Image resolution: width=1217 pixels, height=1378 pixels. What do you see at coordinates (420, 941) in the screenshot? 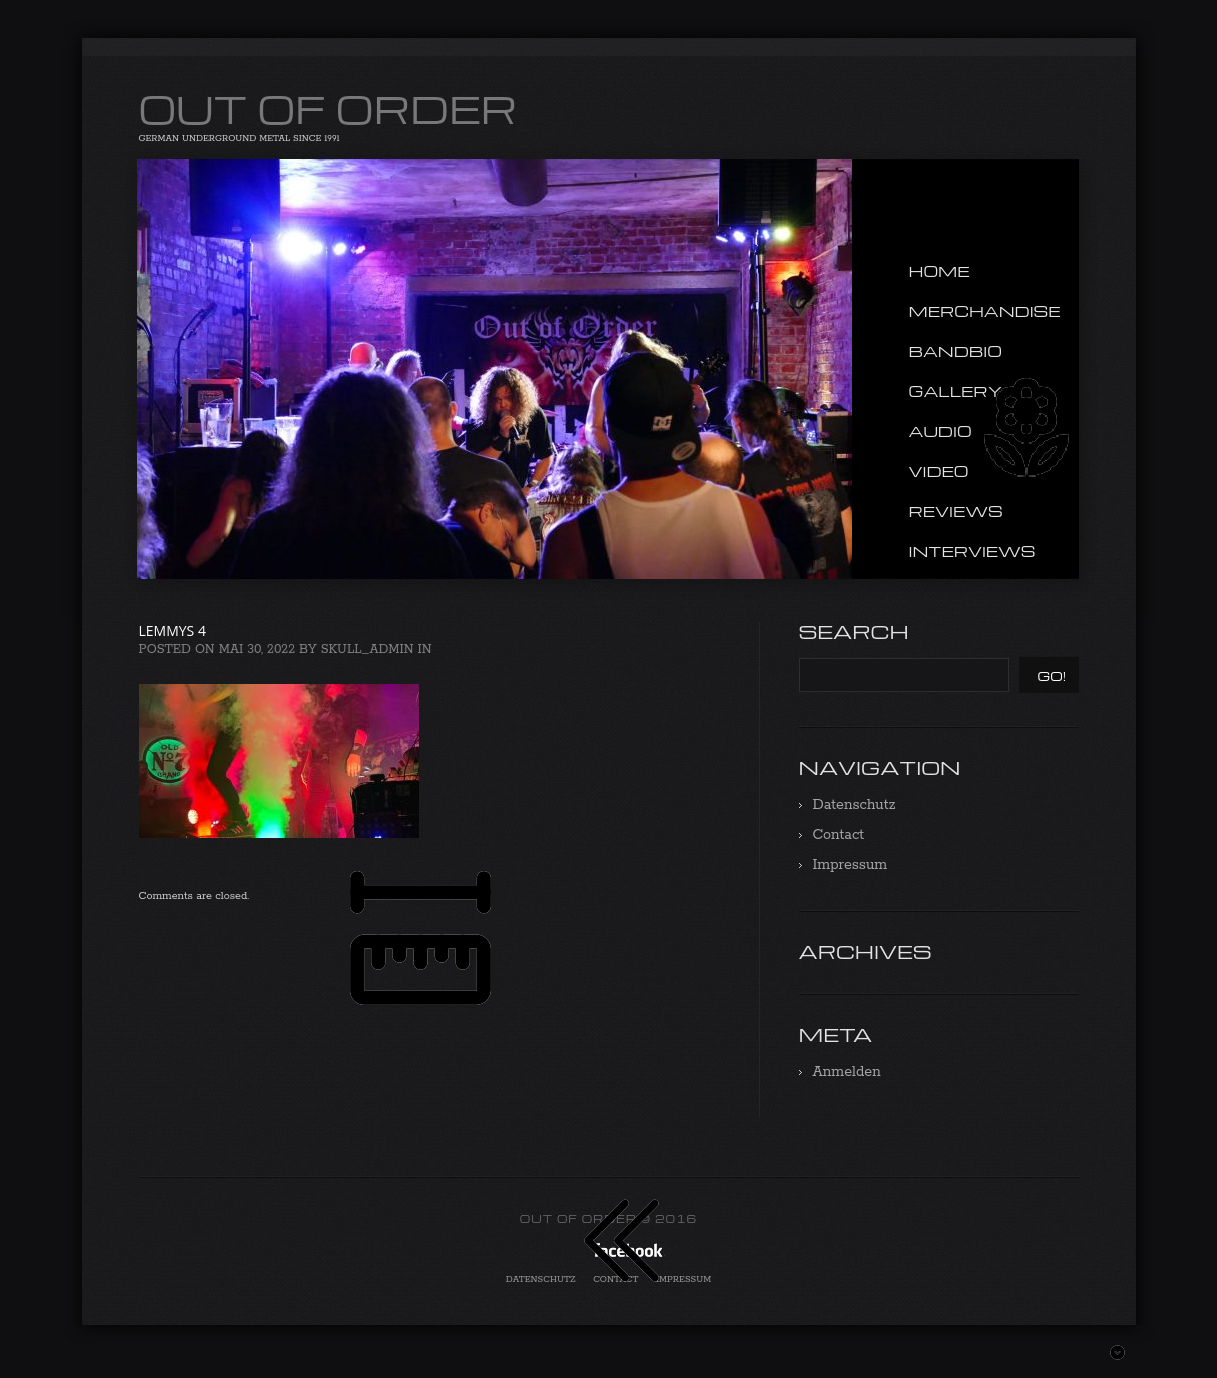
I see `access measurement tools` at bounding box center [420, 941].